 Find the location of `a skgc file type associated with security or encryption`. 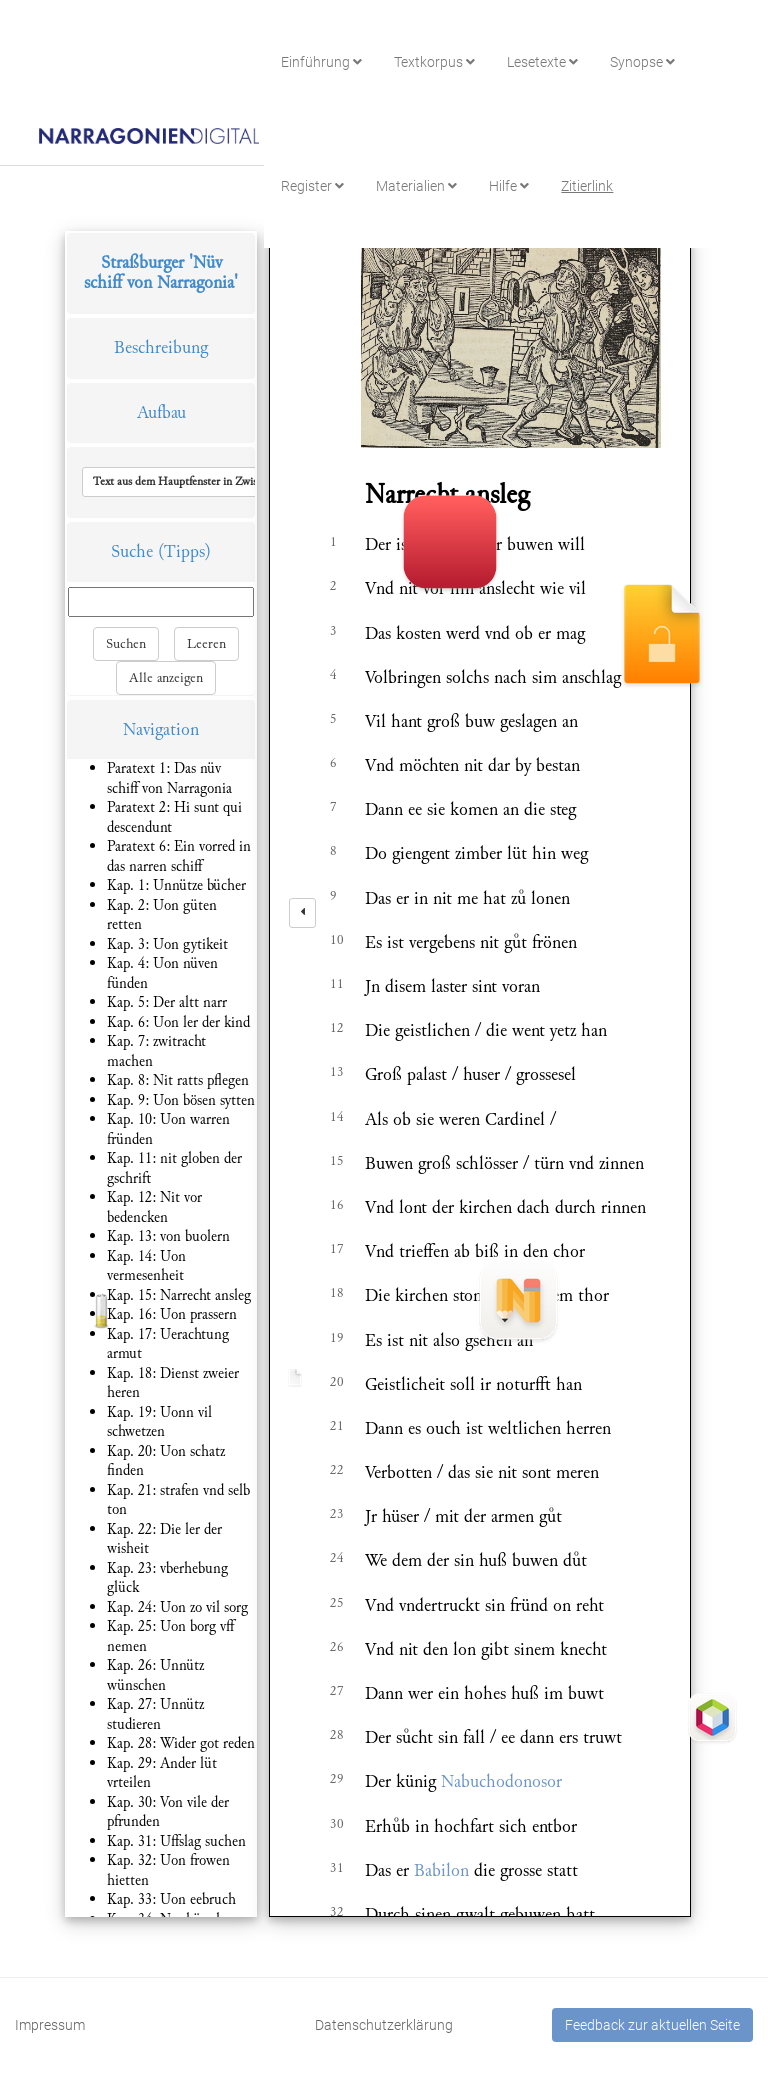

a skgc file type associated with security or encryption is located at coordinates (662, 636).